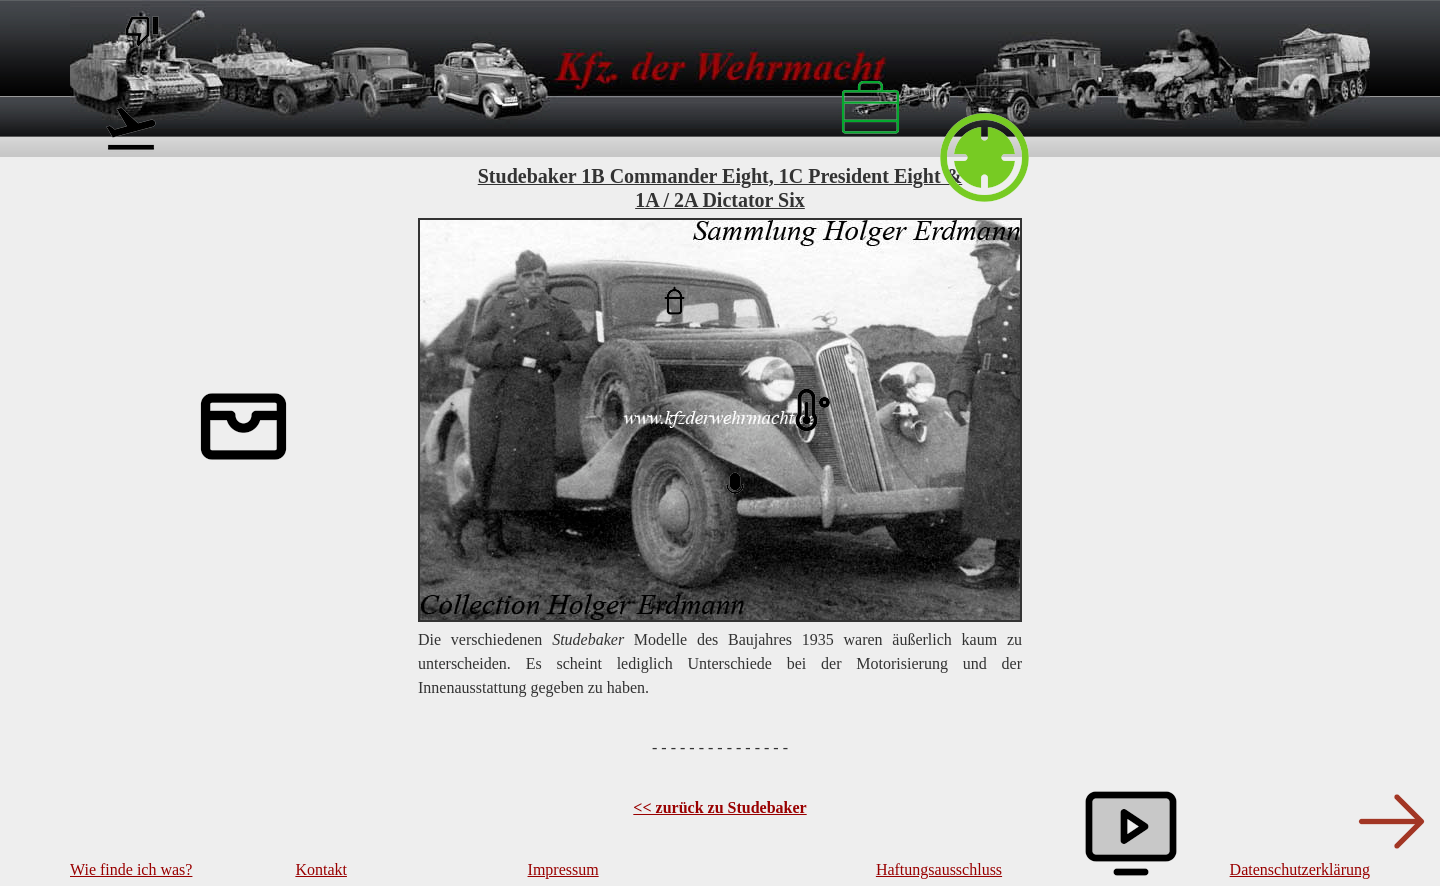 The height and width of the screenshot is (886, 1440). What do you see at coordinates (735, 485) in the screenshot?
I see `tap to use voice input` at bounding box center [735, 485].